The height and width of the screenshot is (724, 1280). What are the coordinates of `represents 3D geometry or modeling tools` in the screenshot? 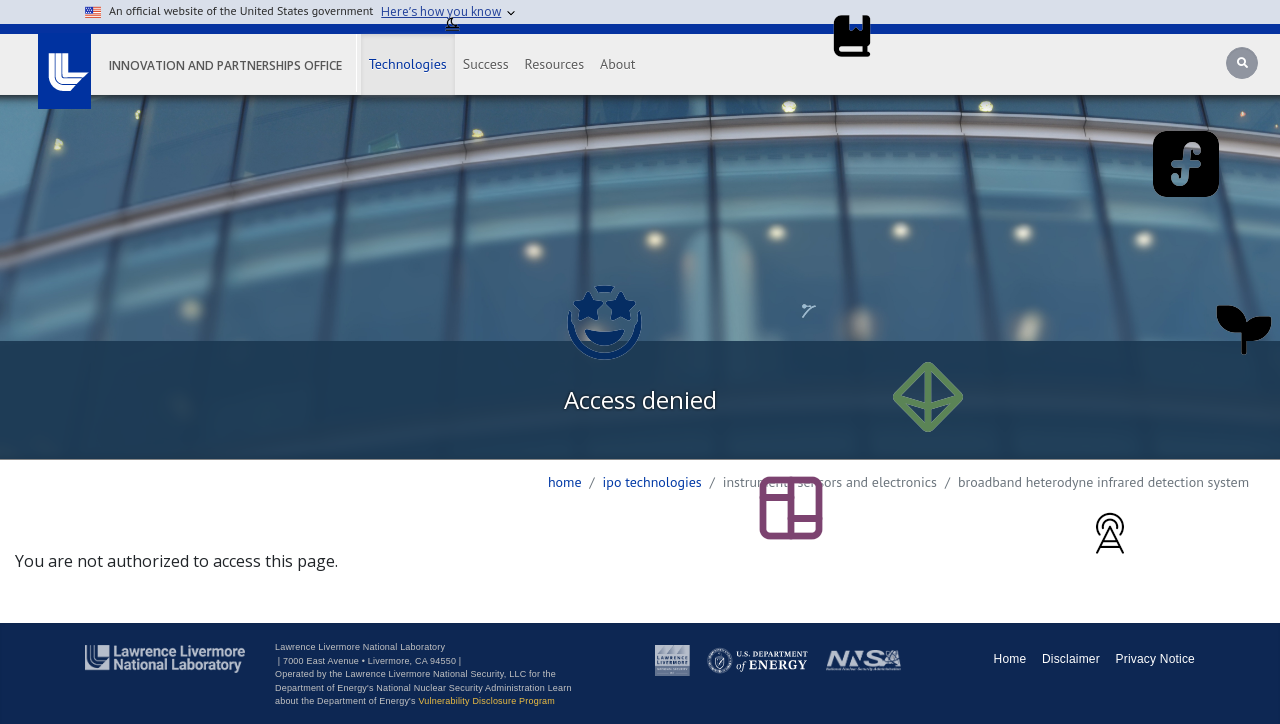 It's located at (928, 397).